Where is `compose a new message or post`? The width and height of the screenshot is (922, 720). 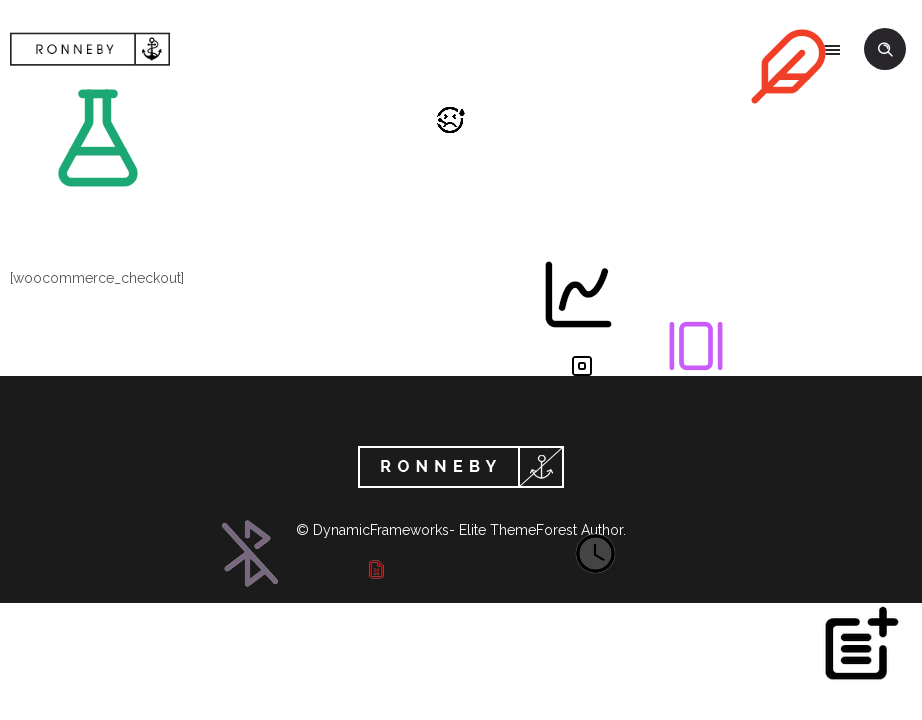
compose a new message or post is located at coordinates (788, 66).